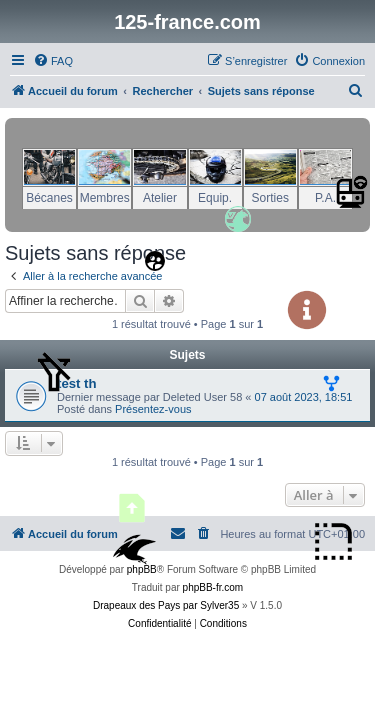  Describe the element at coordinates (333, 541) in the screenshot. I see `apply rounded corners to a selected element` at that location.